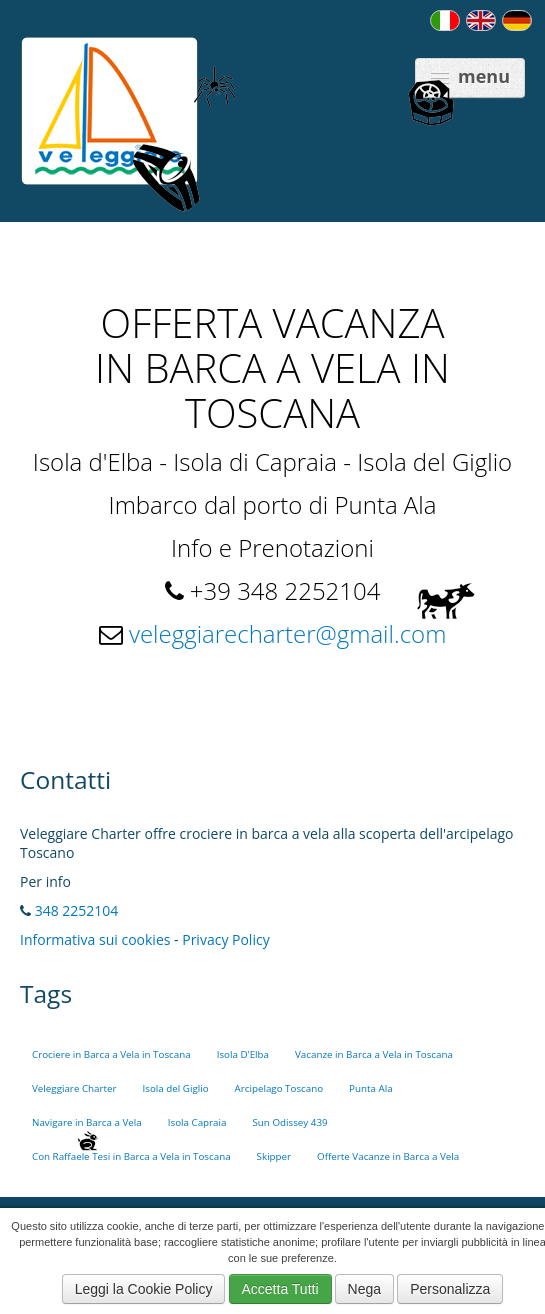 The width and height of the screenshot is (545, 1314). I want to click on indicates spider enemy or creature in game, so click(215, 87).